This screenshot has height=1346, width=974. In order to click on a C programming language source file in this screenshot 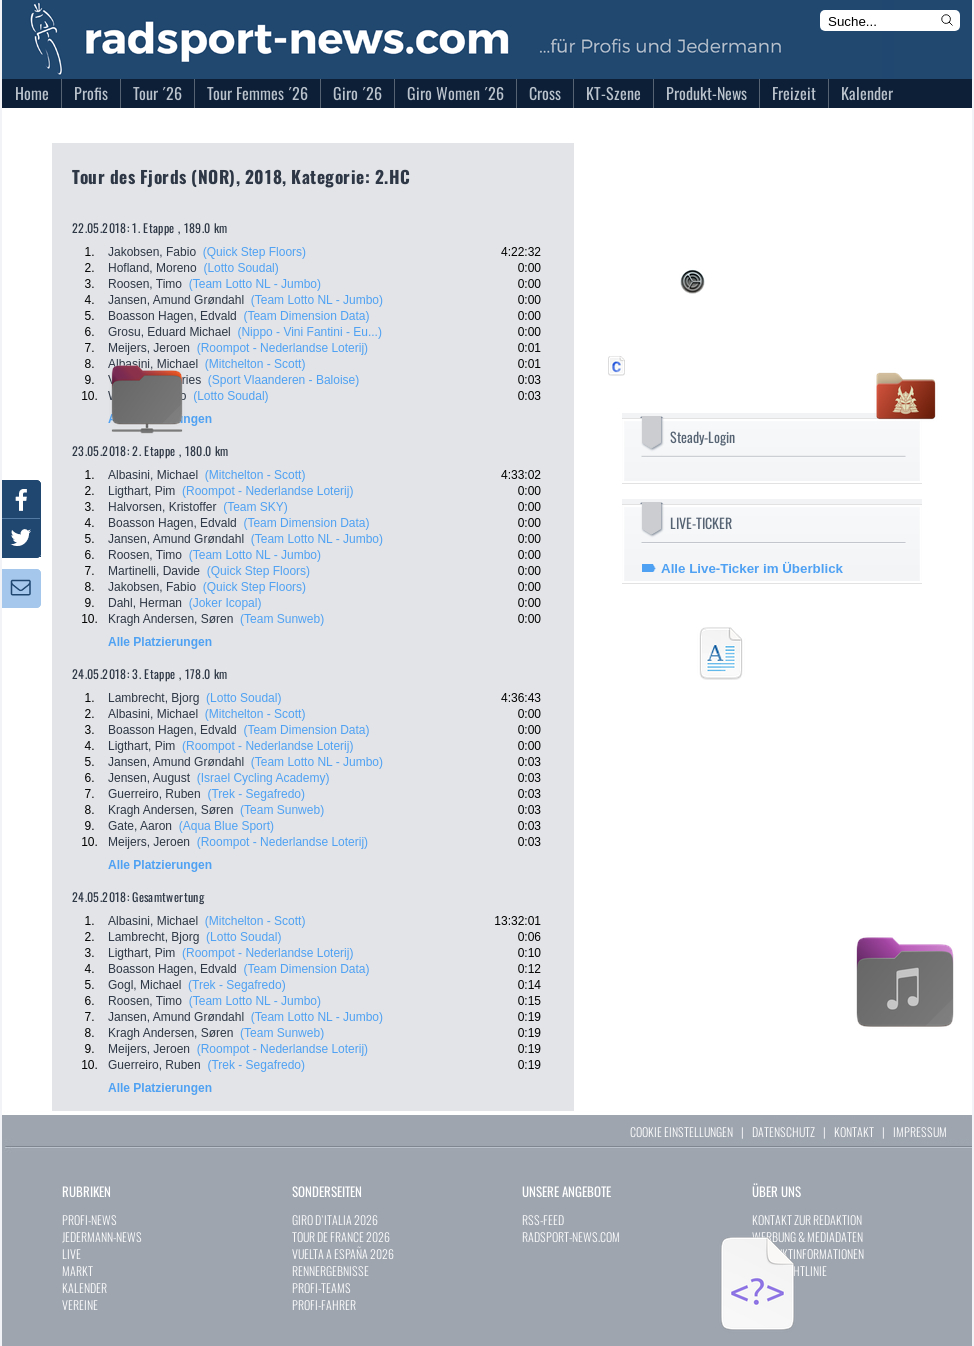, I will do `click(616, 365)`.